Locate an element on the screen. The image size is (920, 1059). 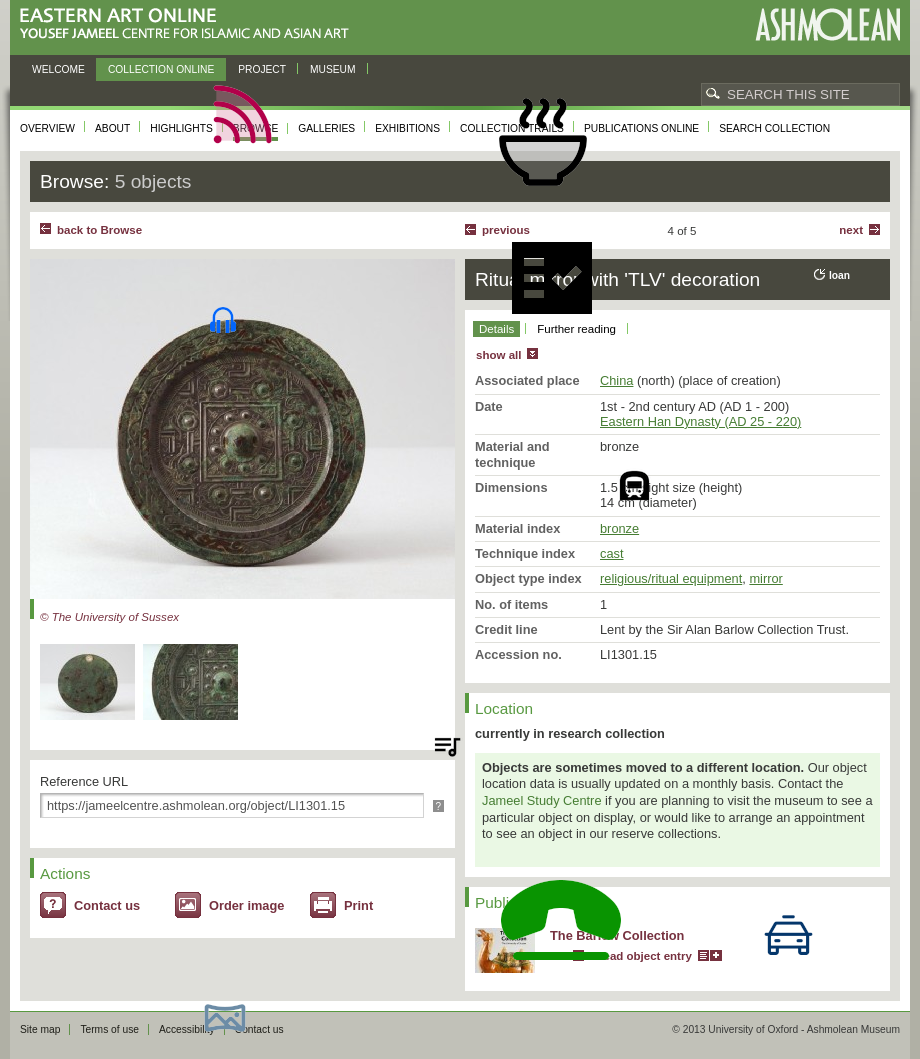
listen to audio or music is located at coordinates (223, 320).